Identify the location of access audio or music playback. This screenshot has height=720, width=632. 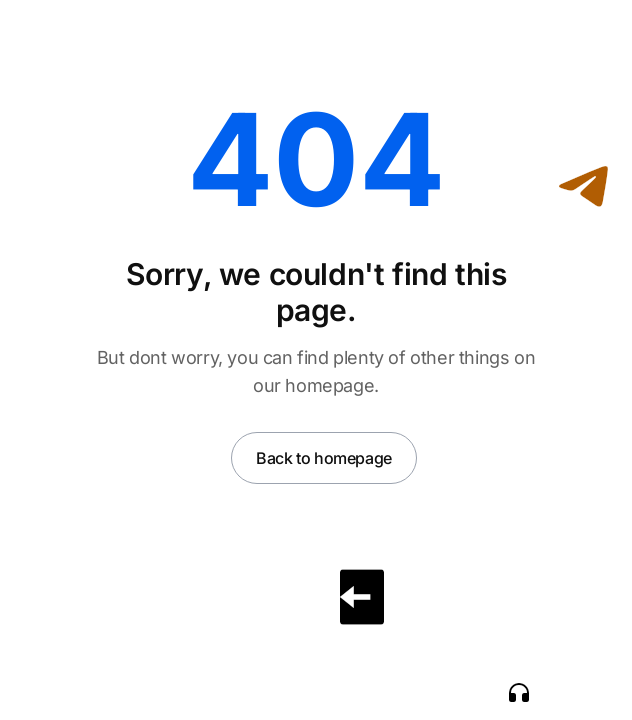
(519, 693).